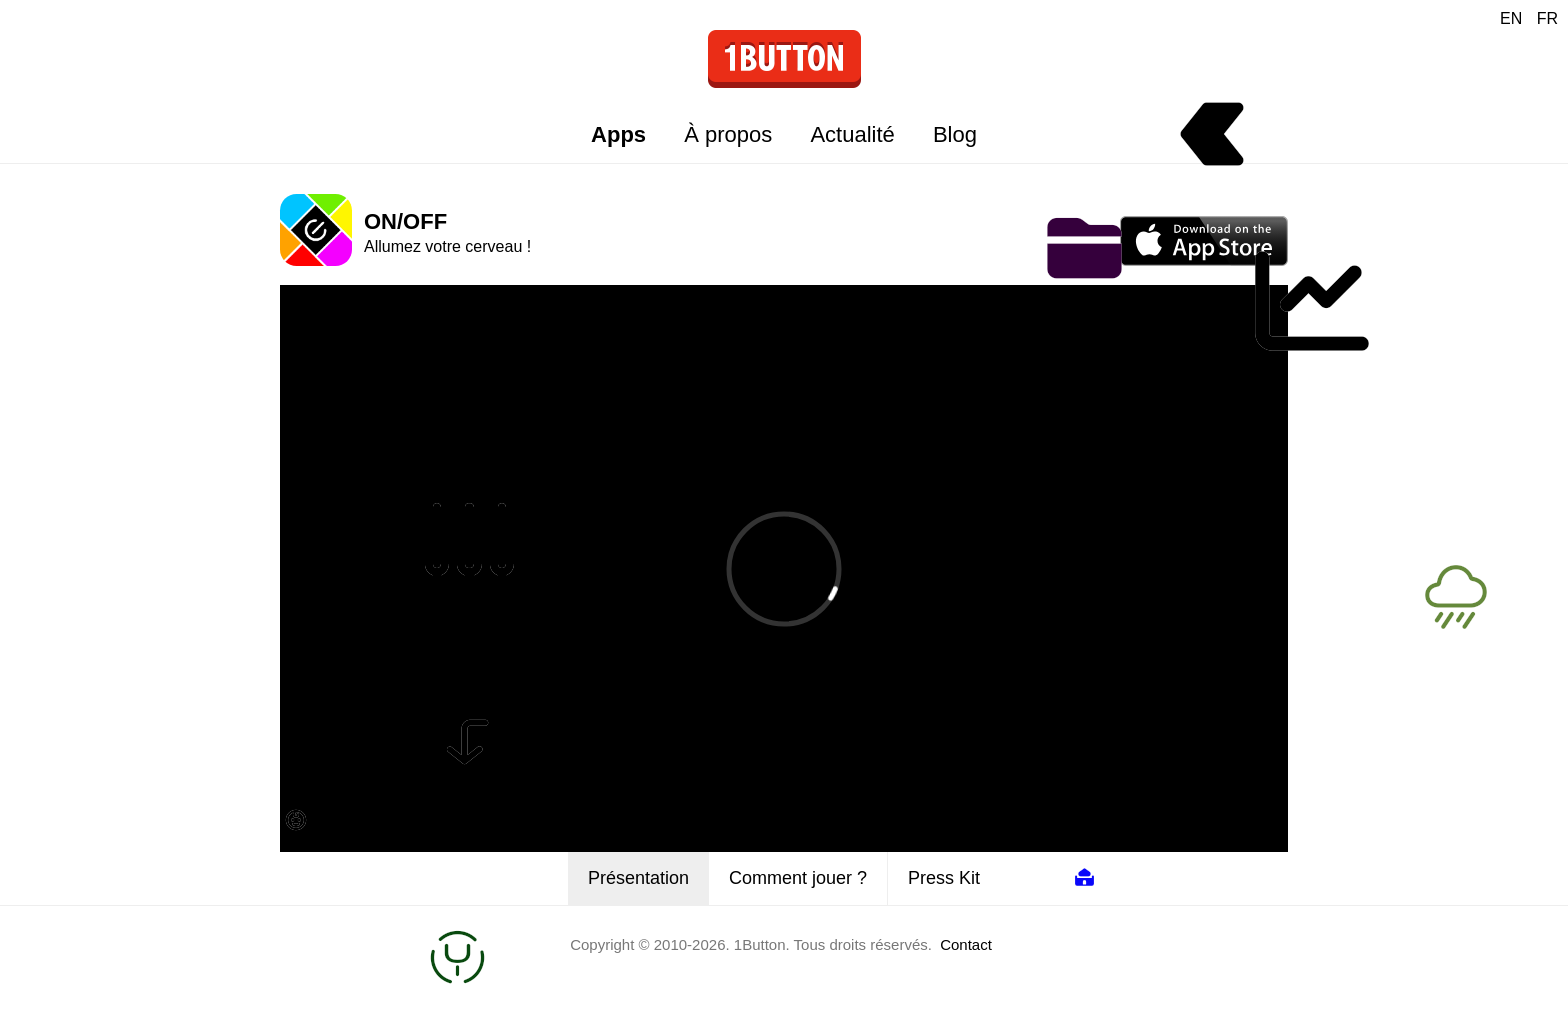 Image resolution: width=1568 pixels, height=1013 pixels. Describe the element at coordinates (296, 820) in the screenshot. I see `access baby or infant-related features` at that location.